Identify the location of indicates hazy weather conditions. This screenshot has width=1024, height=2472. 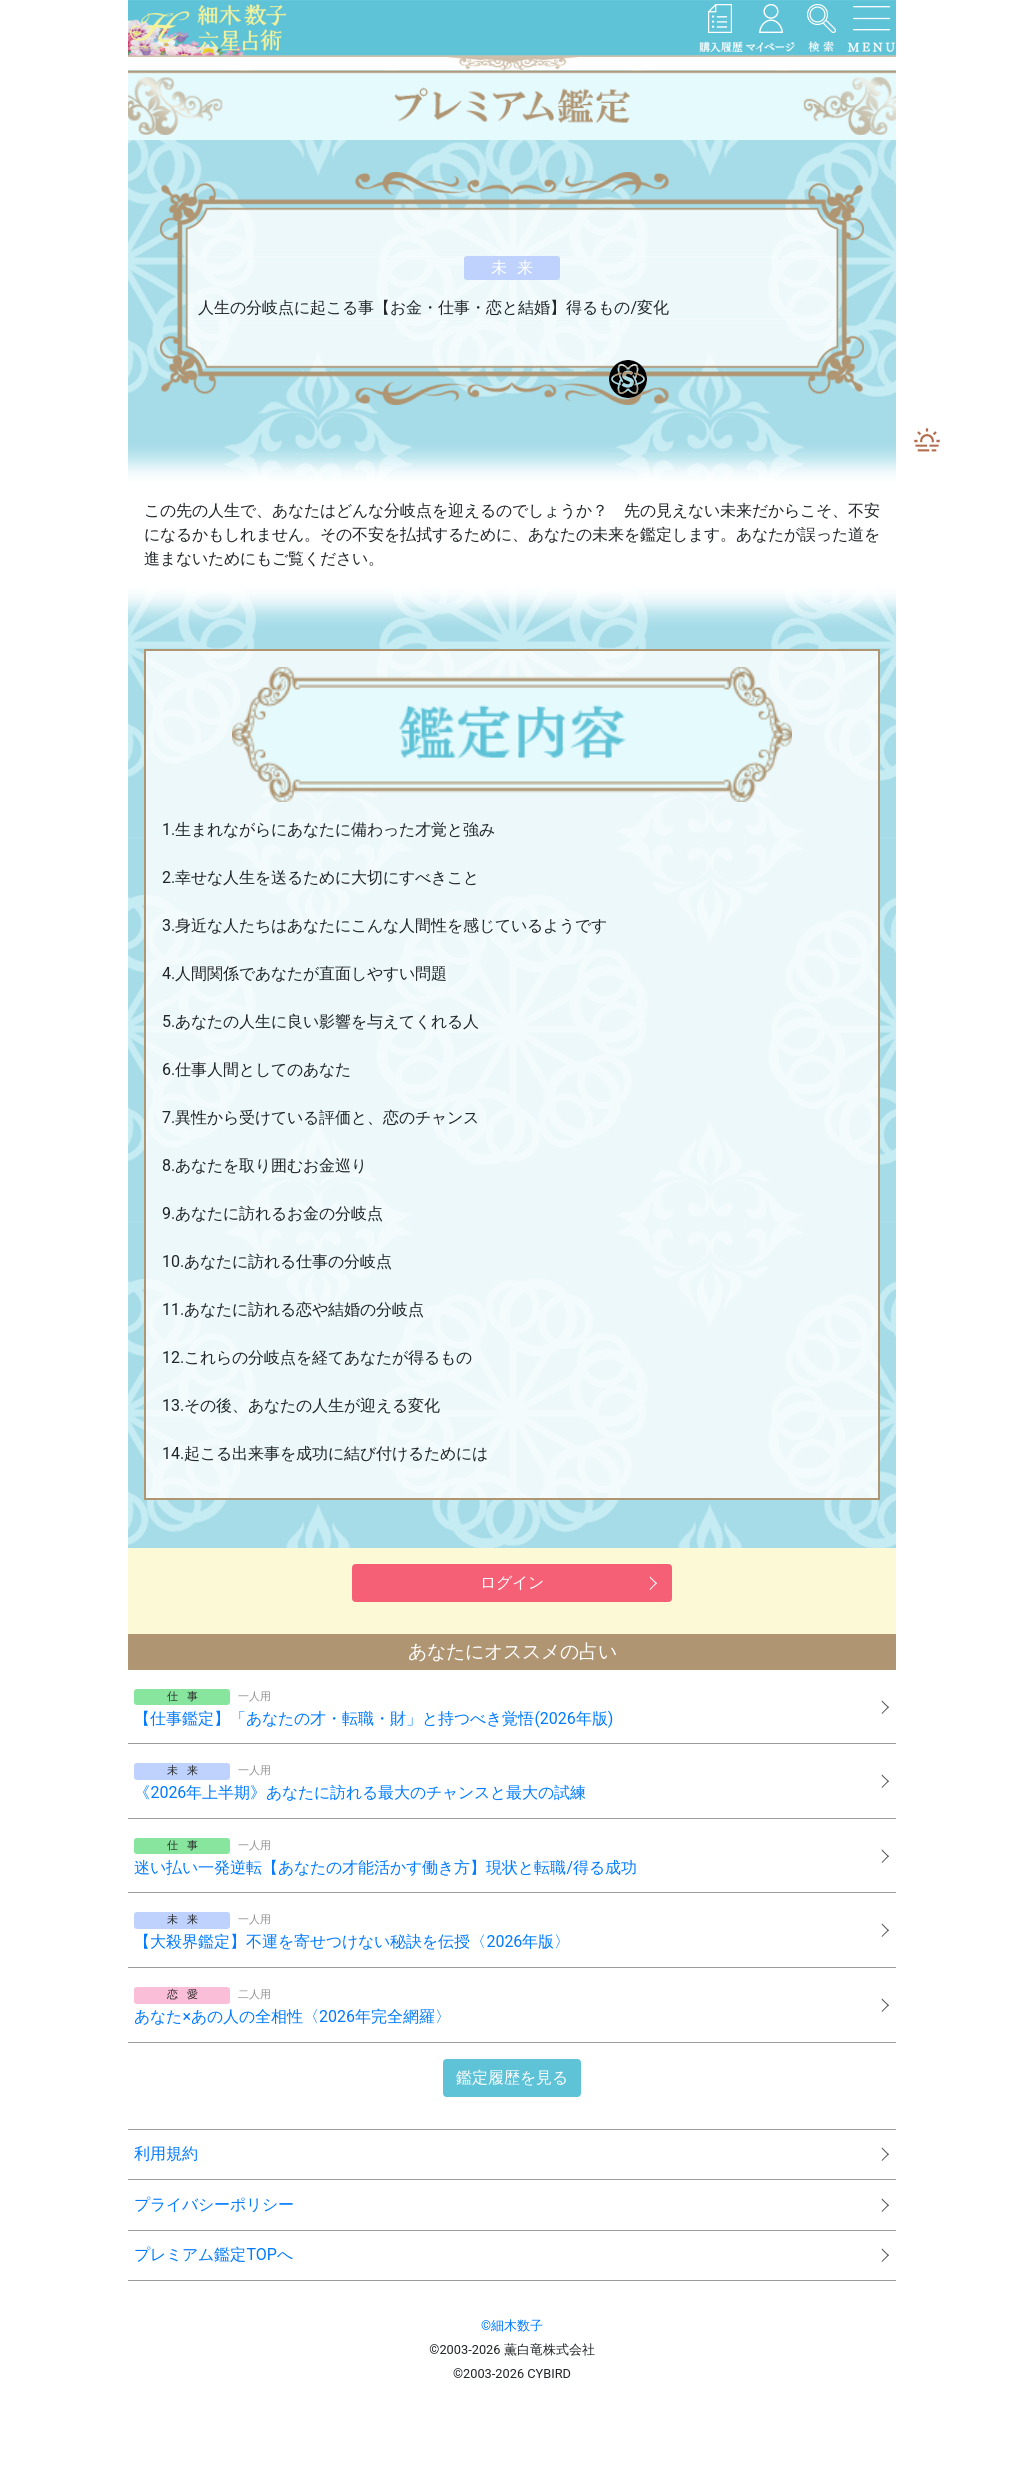
(927, 441).